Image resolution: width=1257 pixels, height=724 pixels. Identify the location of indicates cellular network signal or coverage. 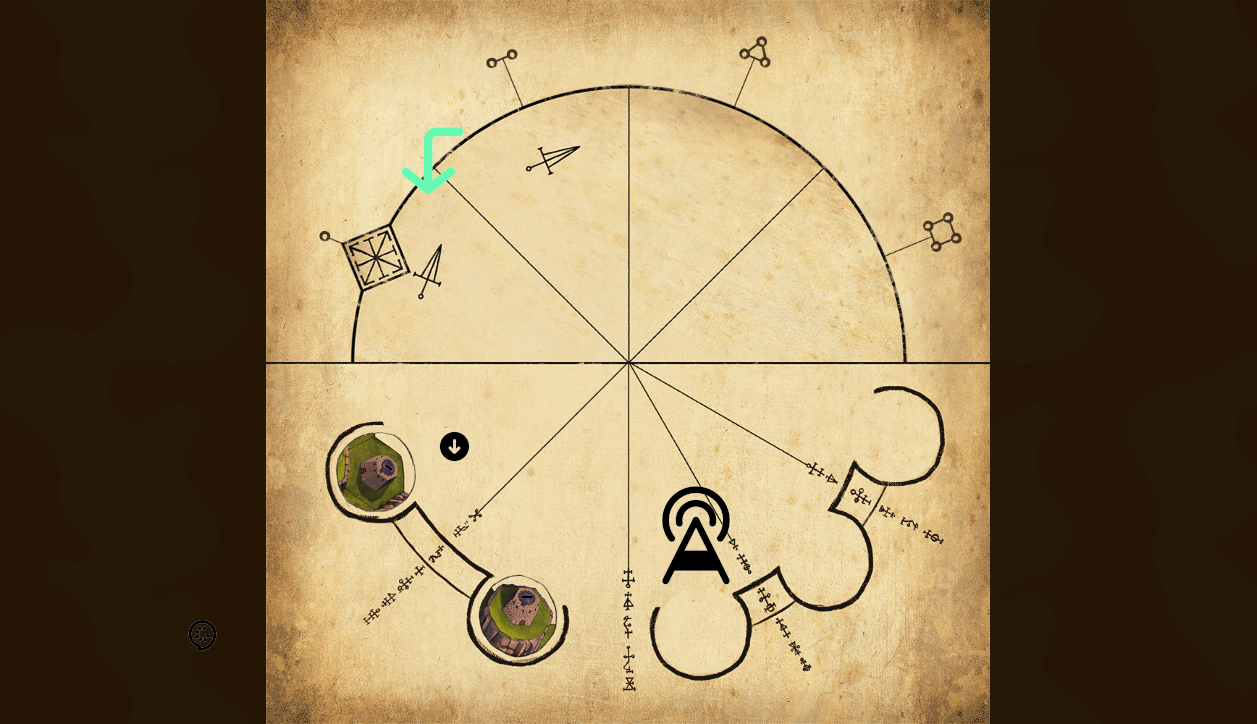
(696, 537).